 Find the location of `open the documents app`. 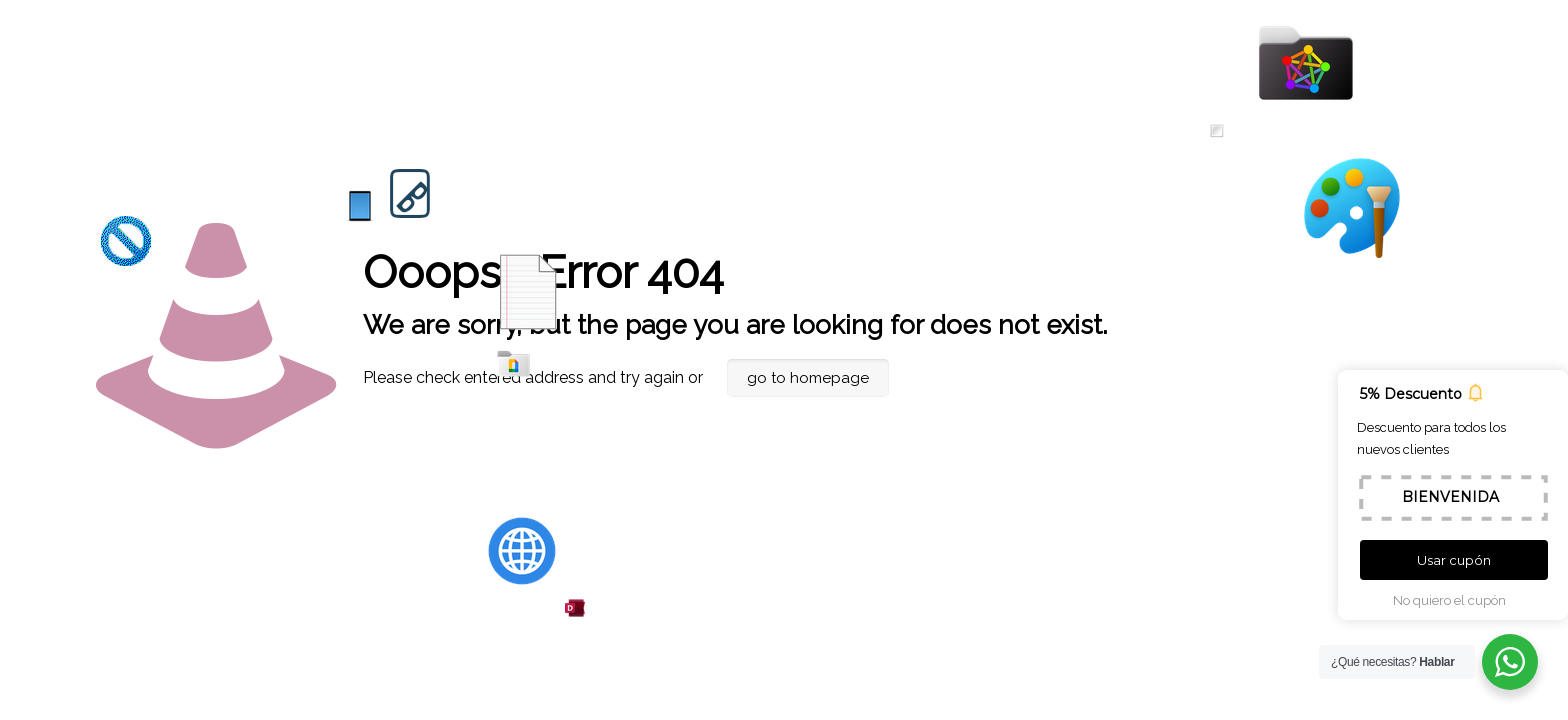

open the documents app is located at coordinates (411, 193).